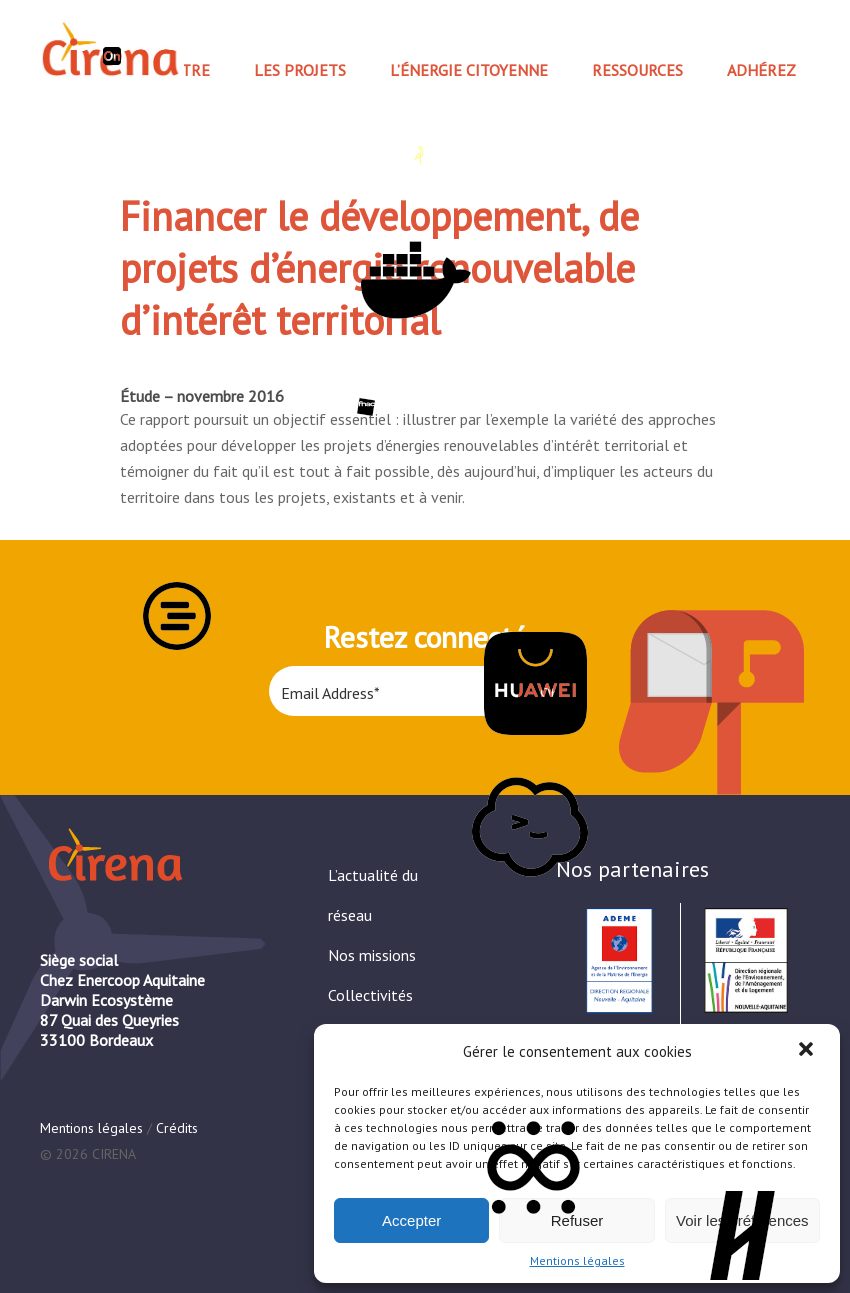 Image resolution: width=850 pixels, height=1293 pixels. Describe the element at coordinates (112, 56) in the screenshot. I see `open ProcessOn app` at that location.